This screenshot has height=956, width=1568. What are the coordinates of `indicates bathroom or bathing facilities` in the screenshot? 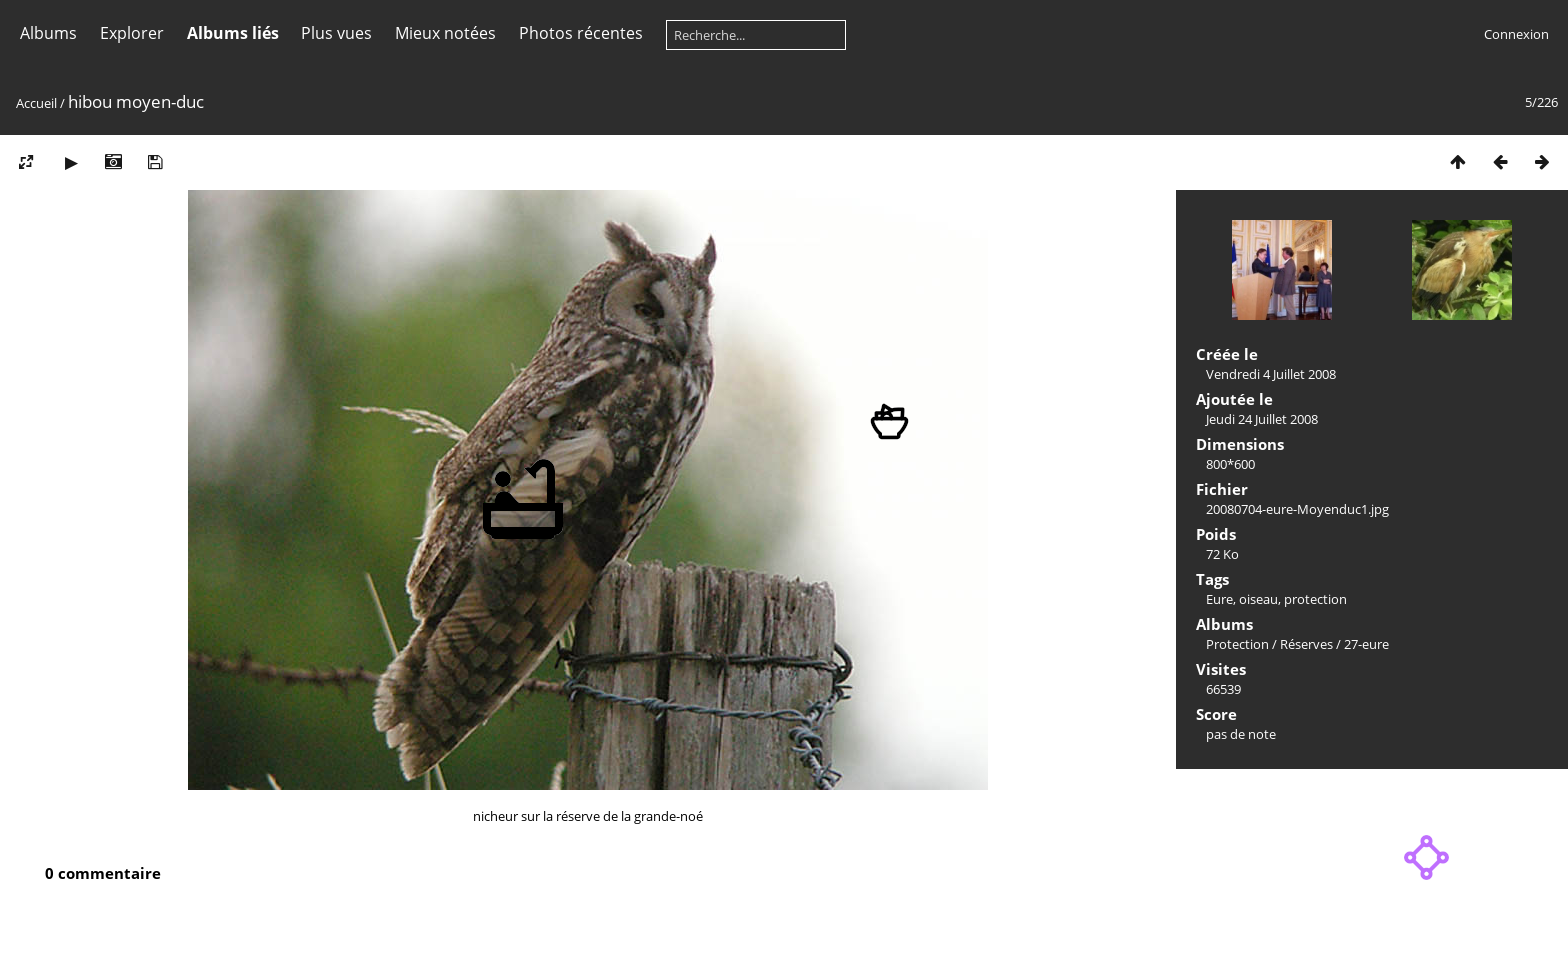 It's located at (523, 499).